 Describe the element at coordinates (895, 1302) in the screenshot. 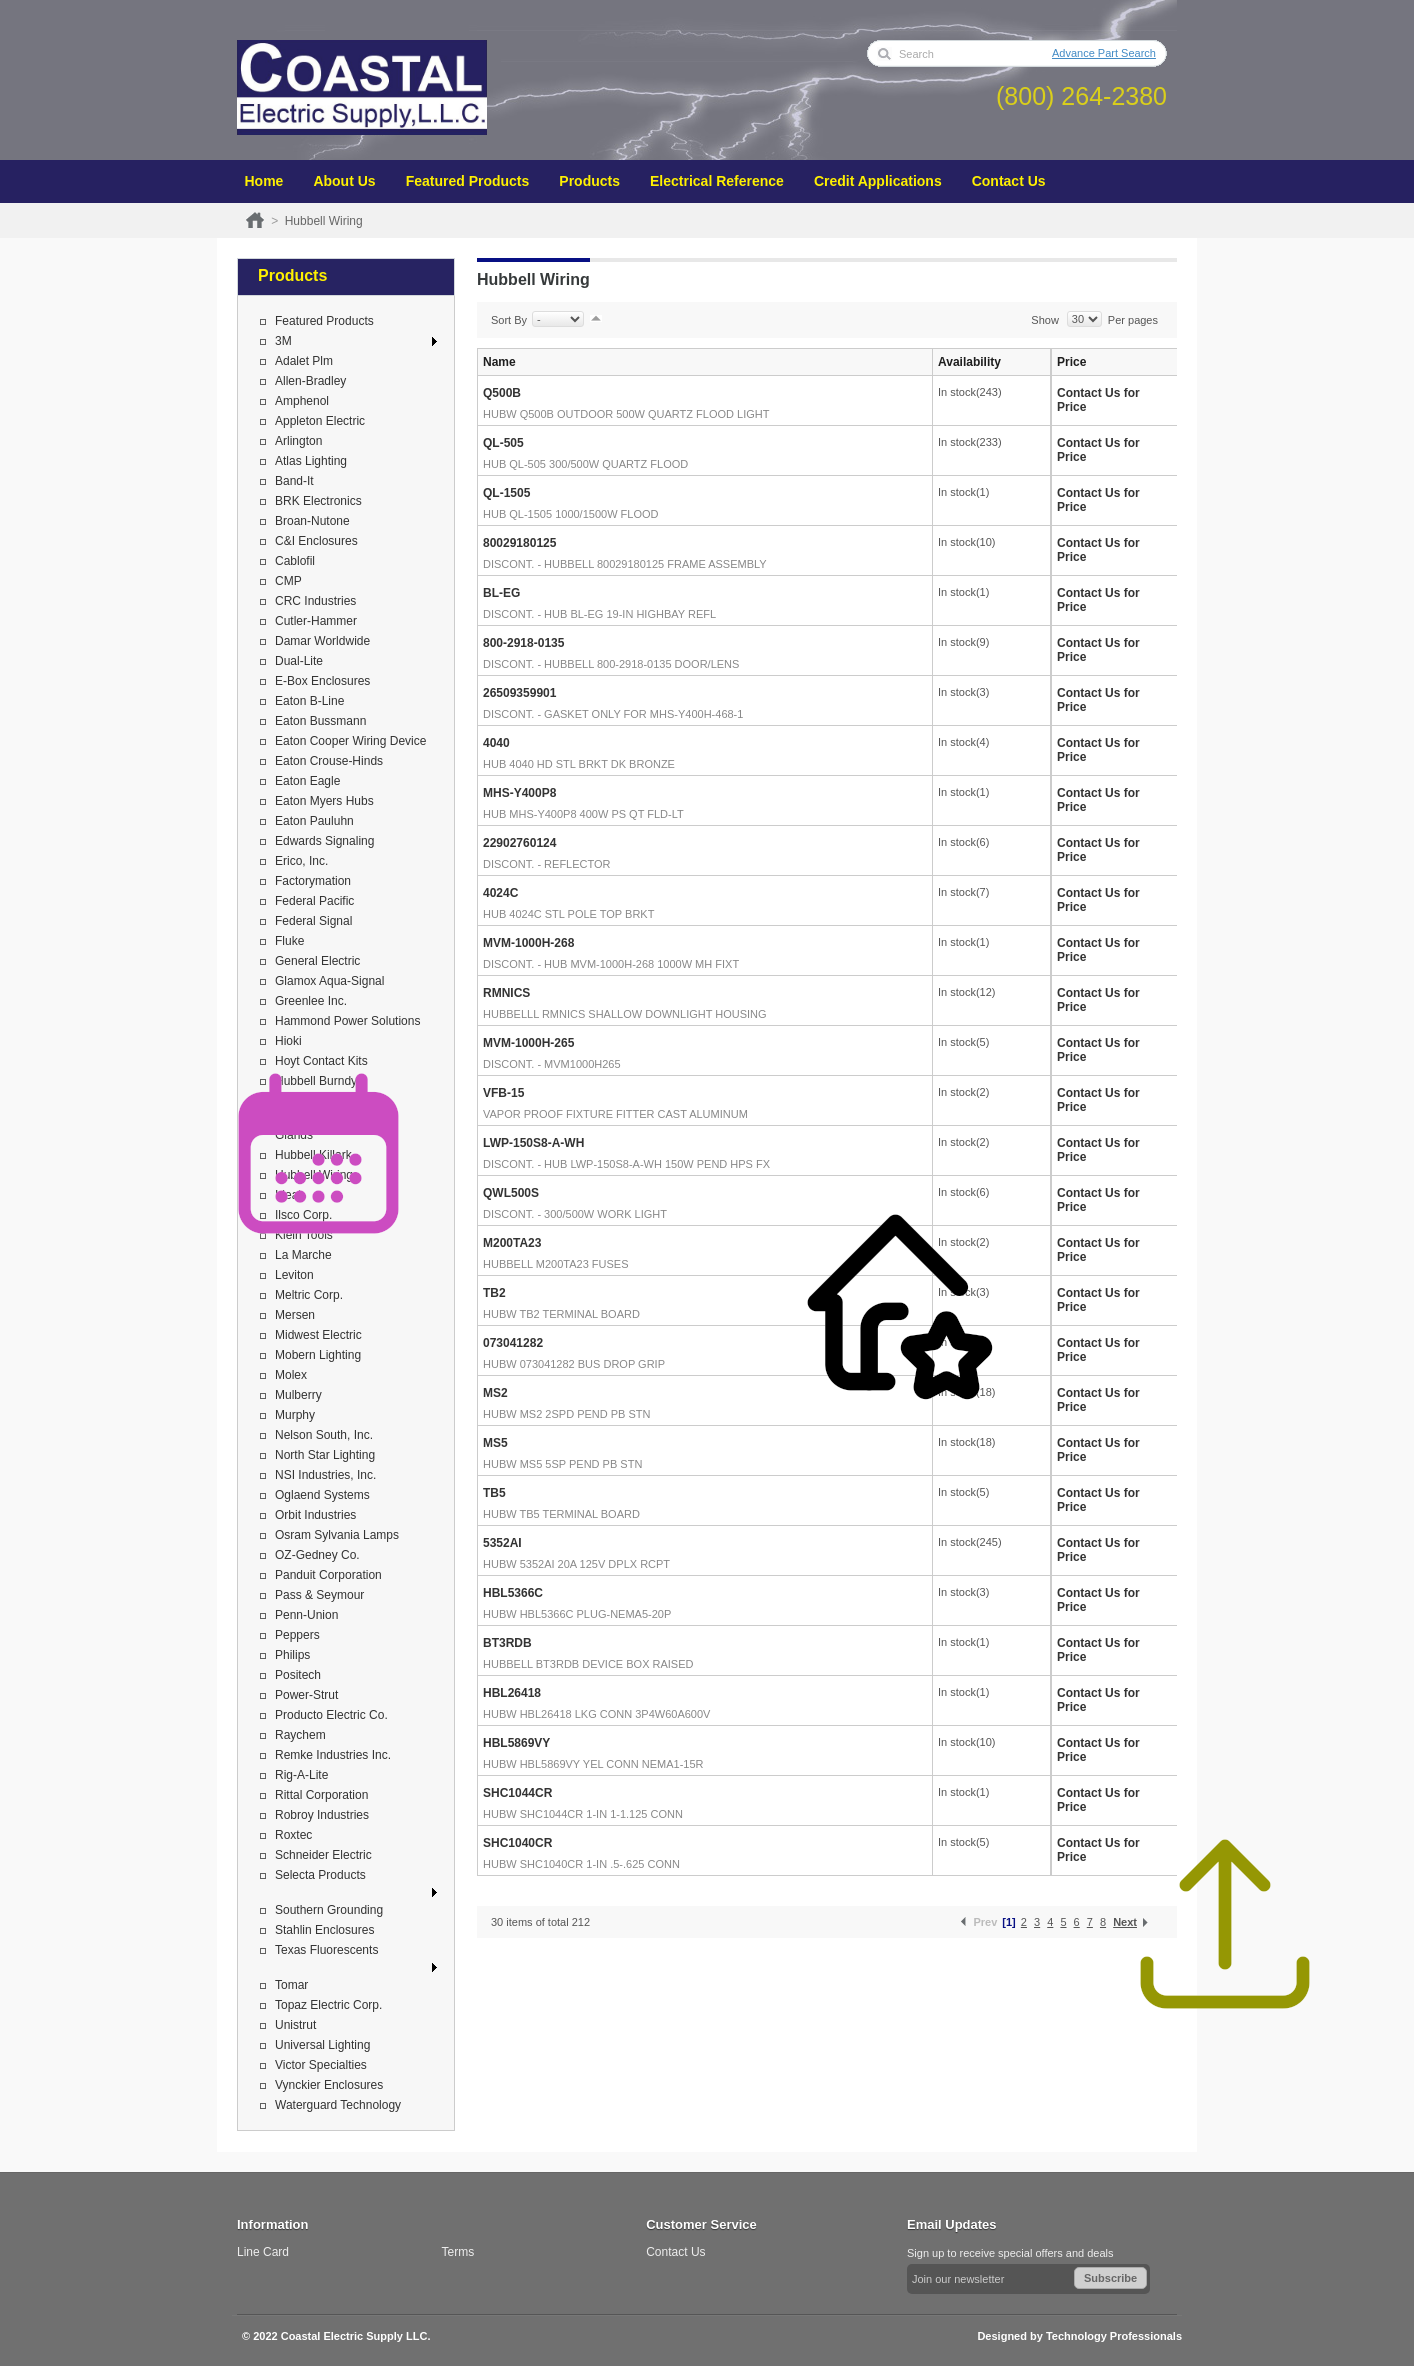

I see `mark a location as favorite` at that location.